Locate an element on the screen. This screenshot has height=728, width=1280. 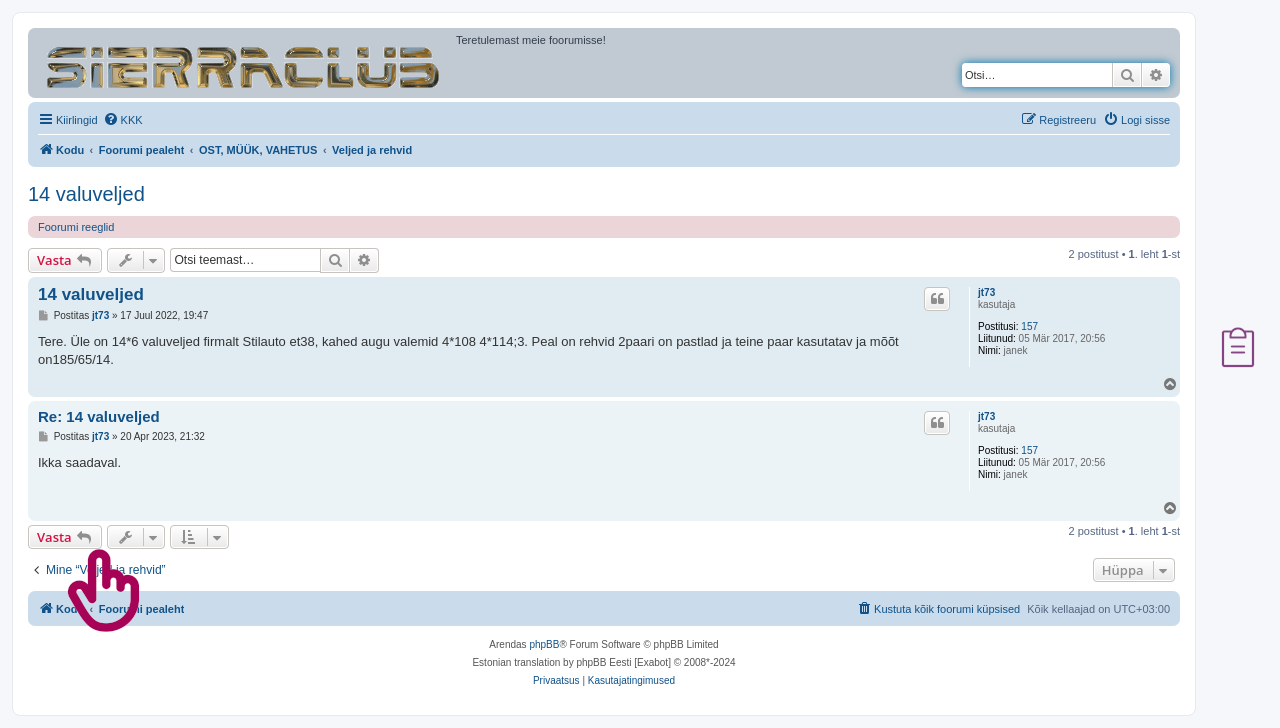
tap or click to interact is located at coordinates (103, 590).